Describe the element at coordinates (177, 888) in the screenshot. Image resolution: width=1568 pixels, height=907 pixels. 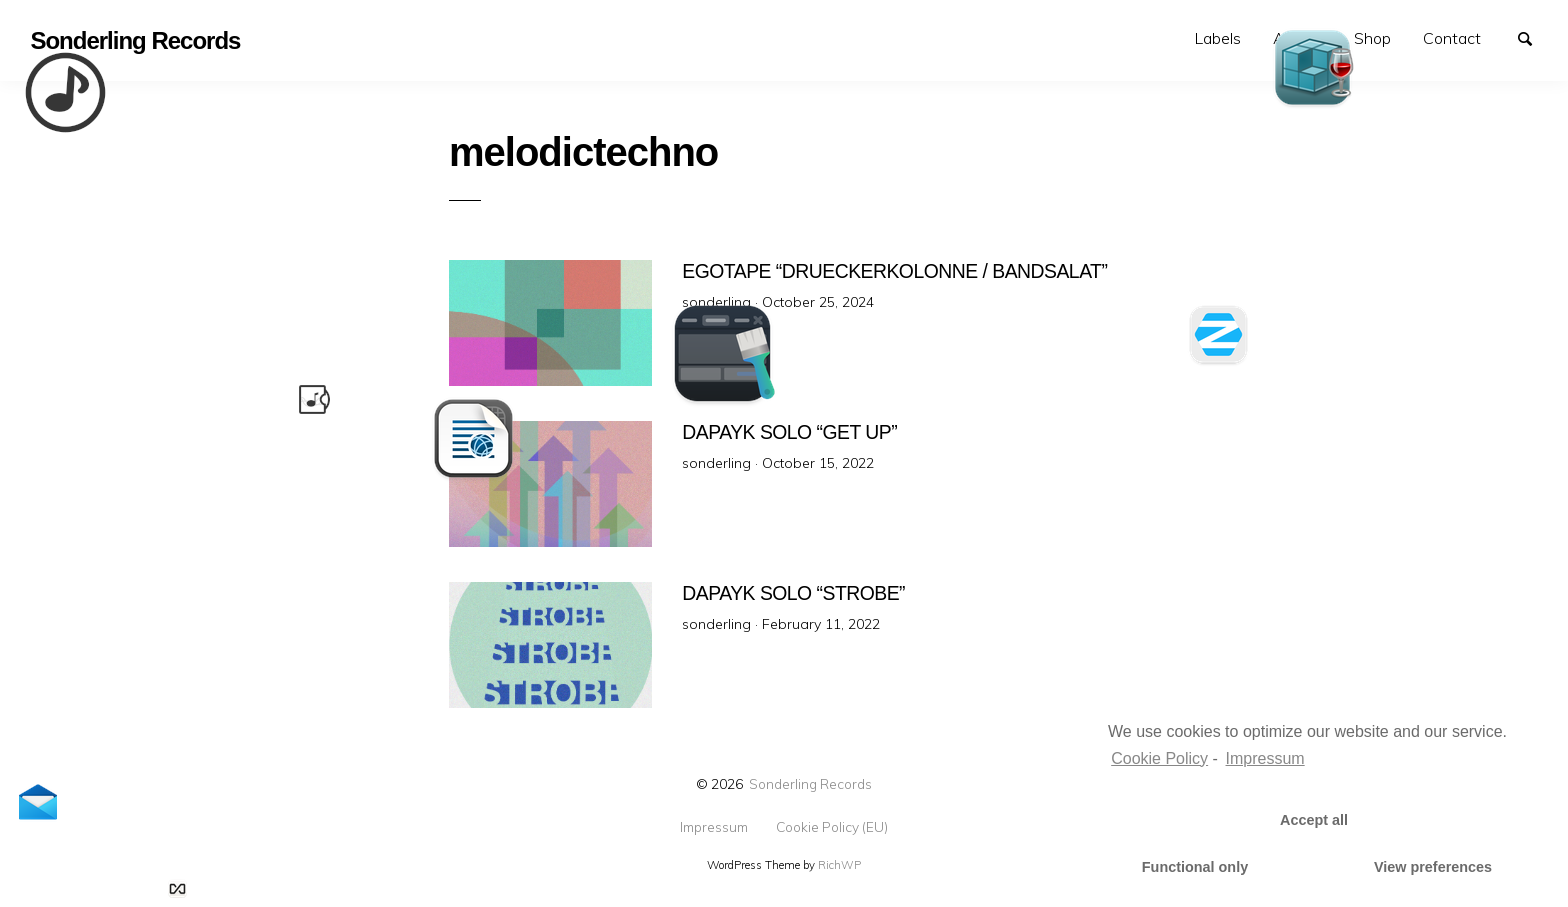
I see `open AnythingLLM app` at that location.